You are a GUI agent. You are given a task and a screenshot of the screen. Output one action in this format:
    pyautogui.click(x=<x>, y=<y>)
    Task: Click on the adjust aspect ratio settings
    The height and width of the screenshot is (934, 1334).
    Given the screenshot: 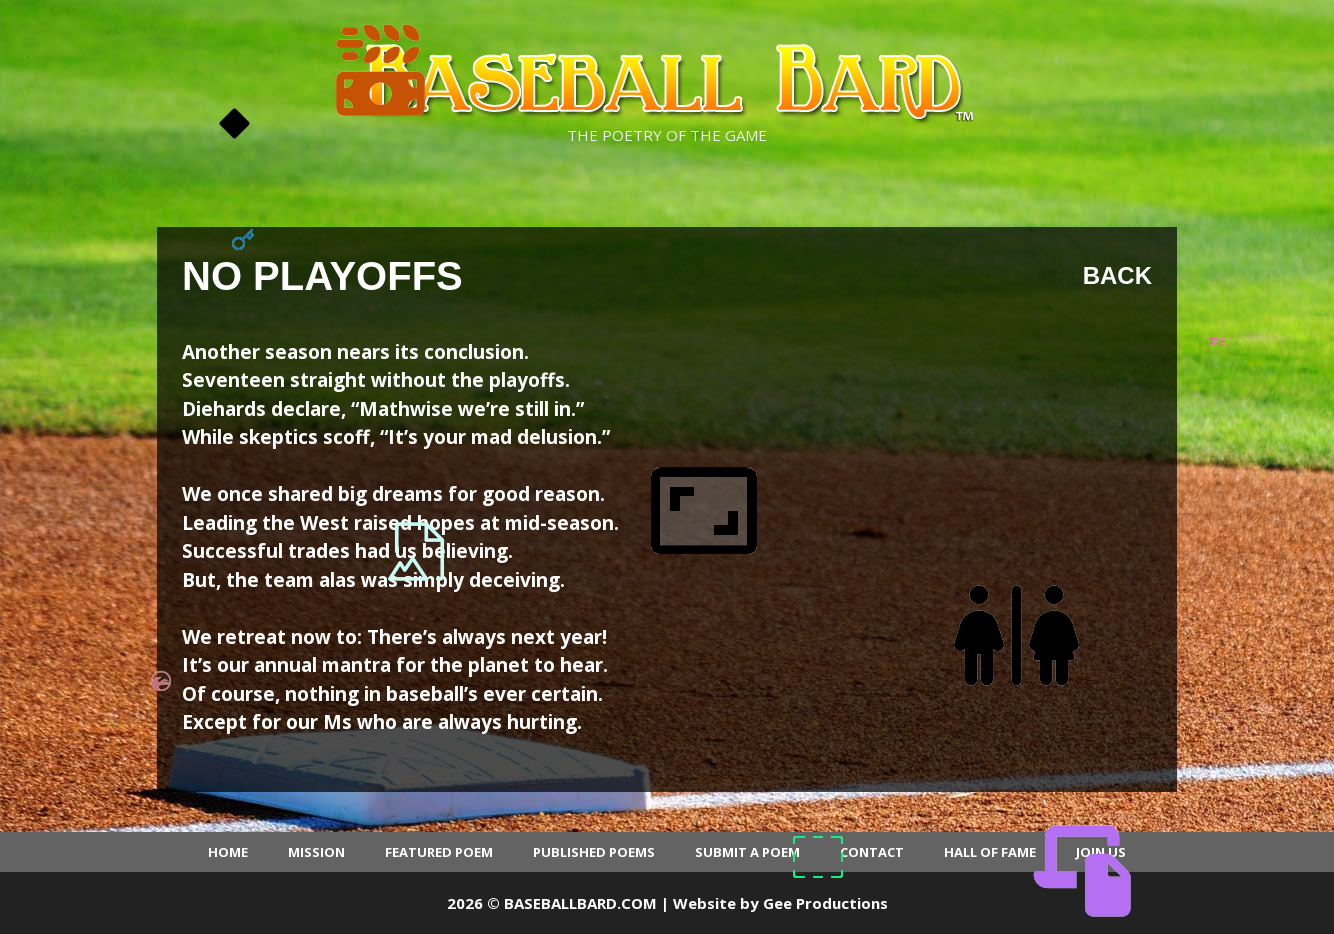 What is the action you would take?
    pyautogui.click(x=704, y=511)
    